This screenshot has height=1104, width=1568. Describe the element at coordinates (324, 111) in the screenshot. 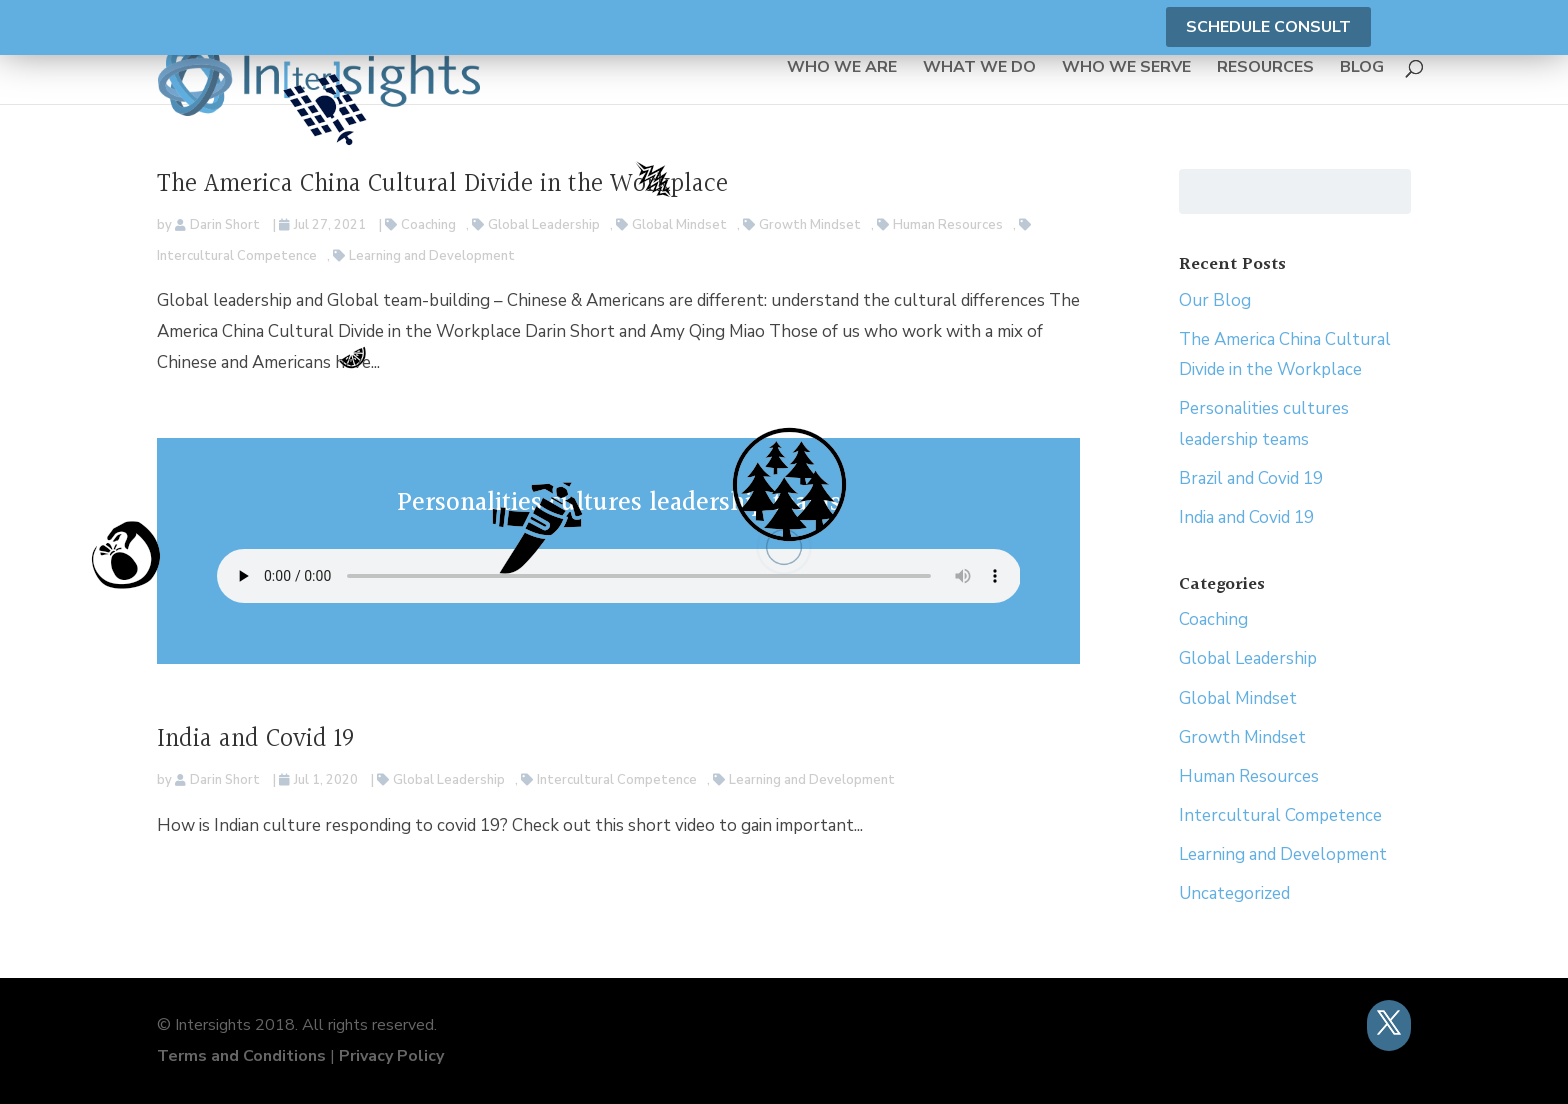

I see `access satellite or space-related features` at that location.